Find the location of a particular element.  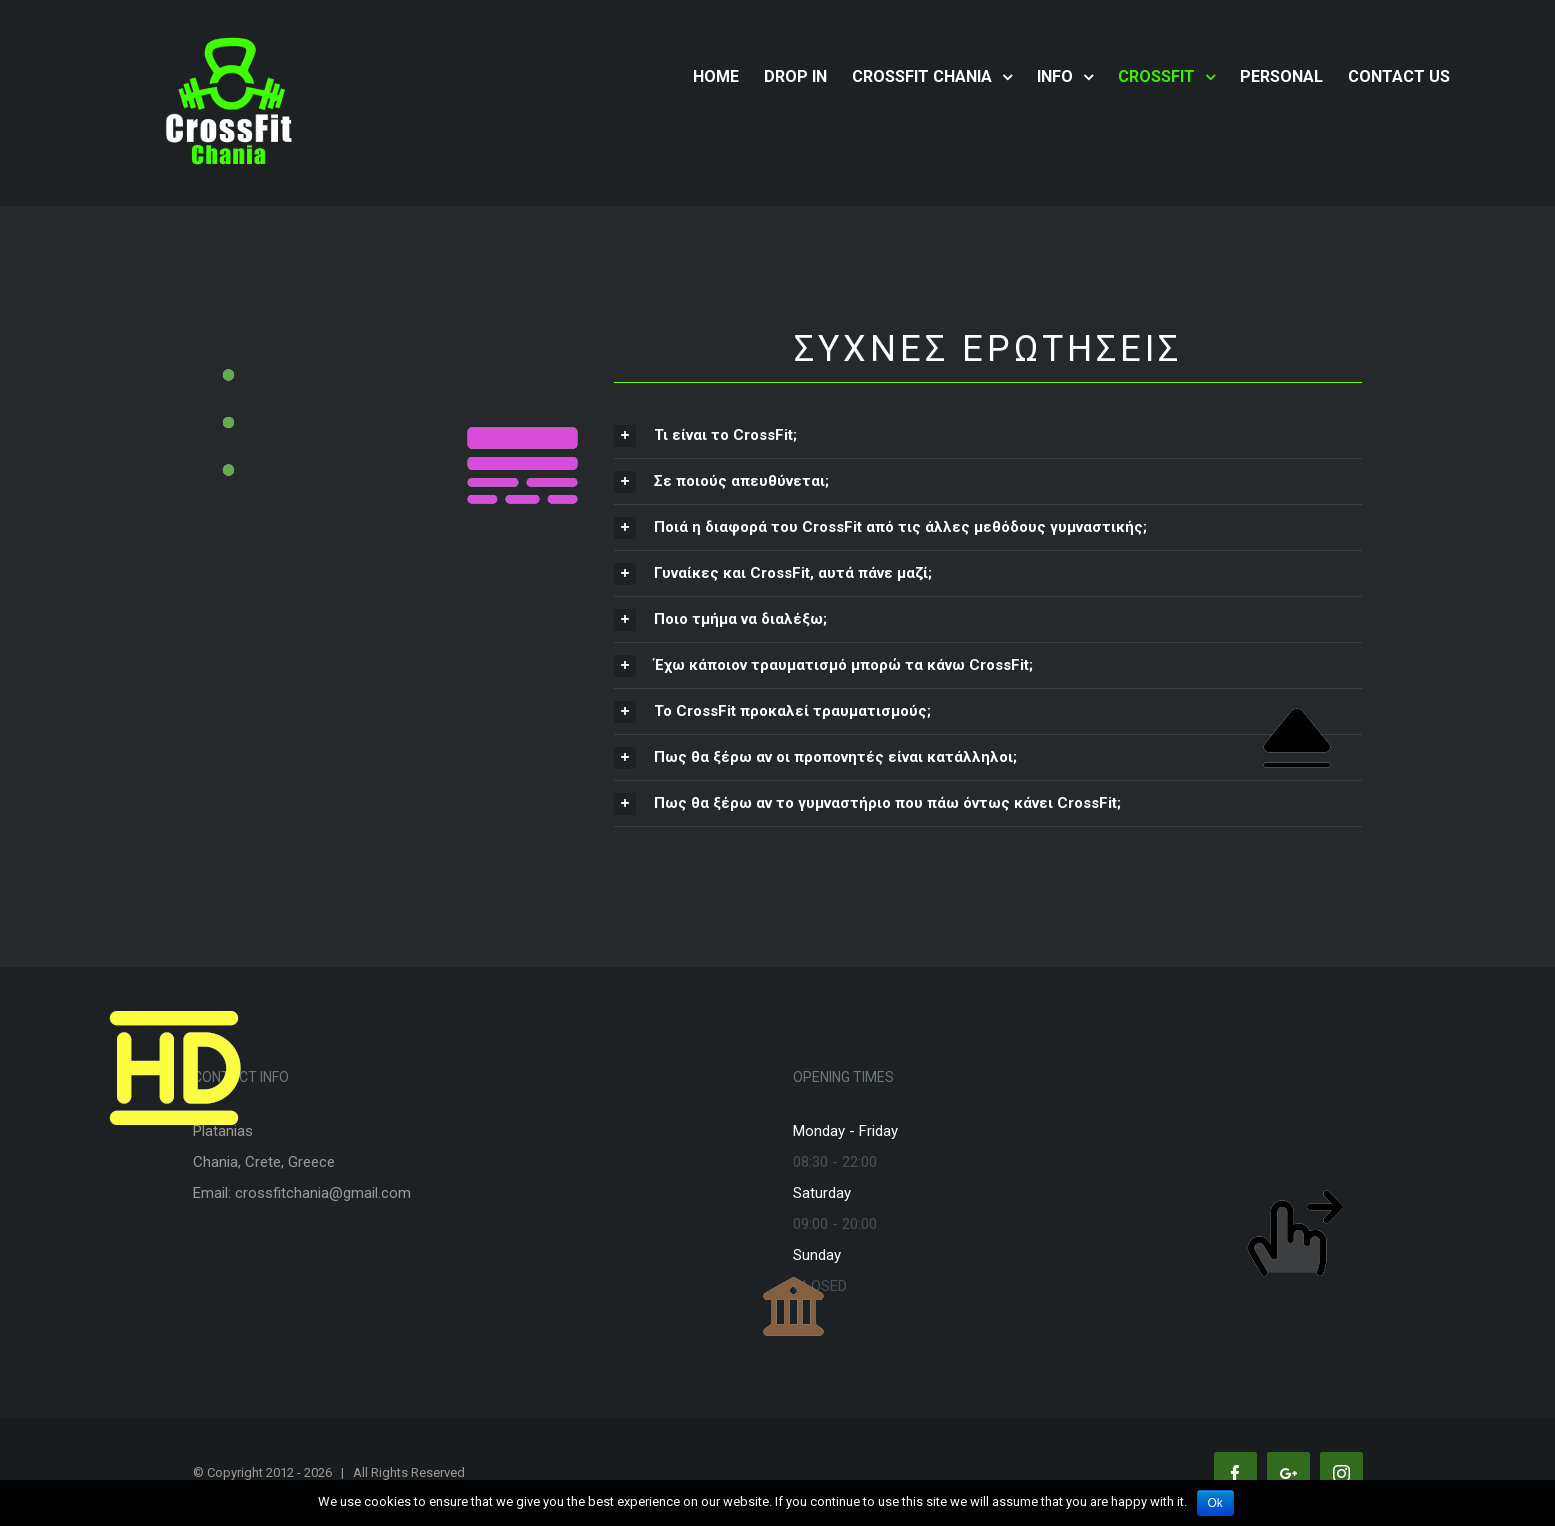

access banking or financial services is located at coordinates (793, 1305).